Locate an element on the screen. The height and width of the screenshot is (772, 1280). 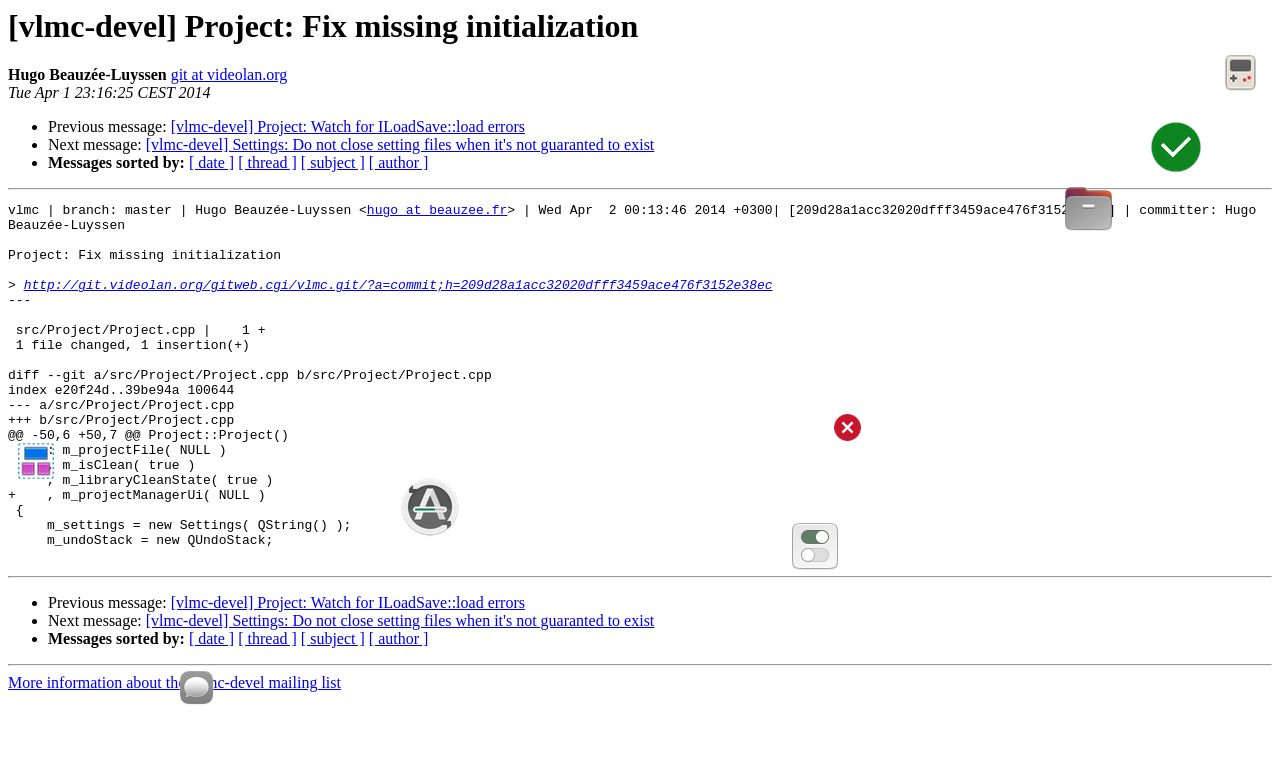
open system tweaks or customization settings is located at coordinates (815, 546).